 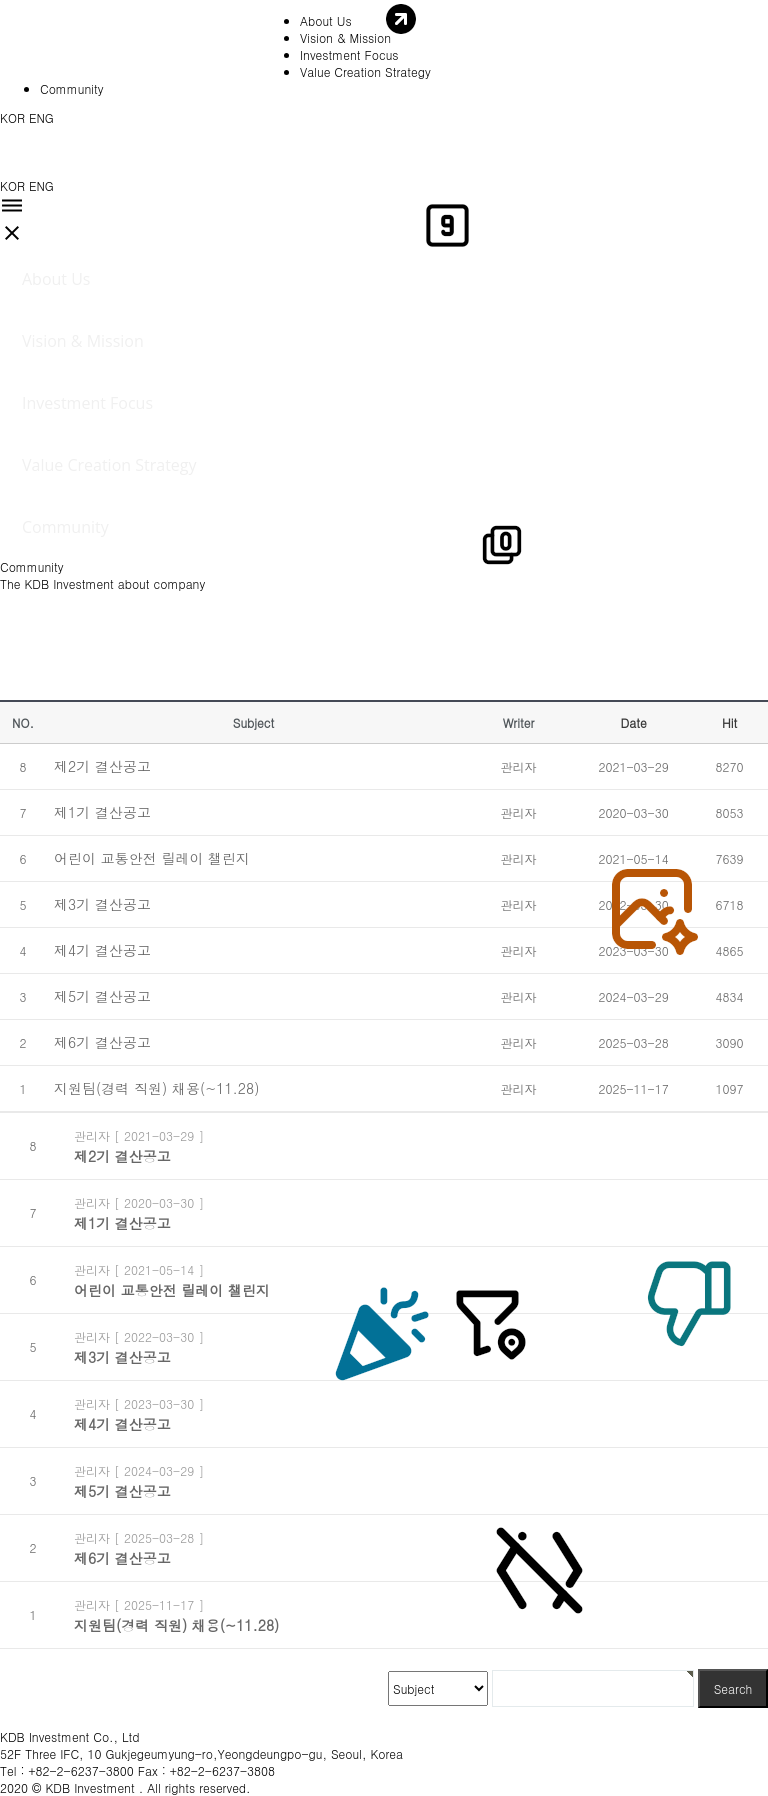 I want to click on enhance photo with AI or magic effects, so click(x=652, y=909).